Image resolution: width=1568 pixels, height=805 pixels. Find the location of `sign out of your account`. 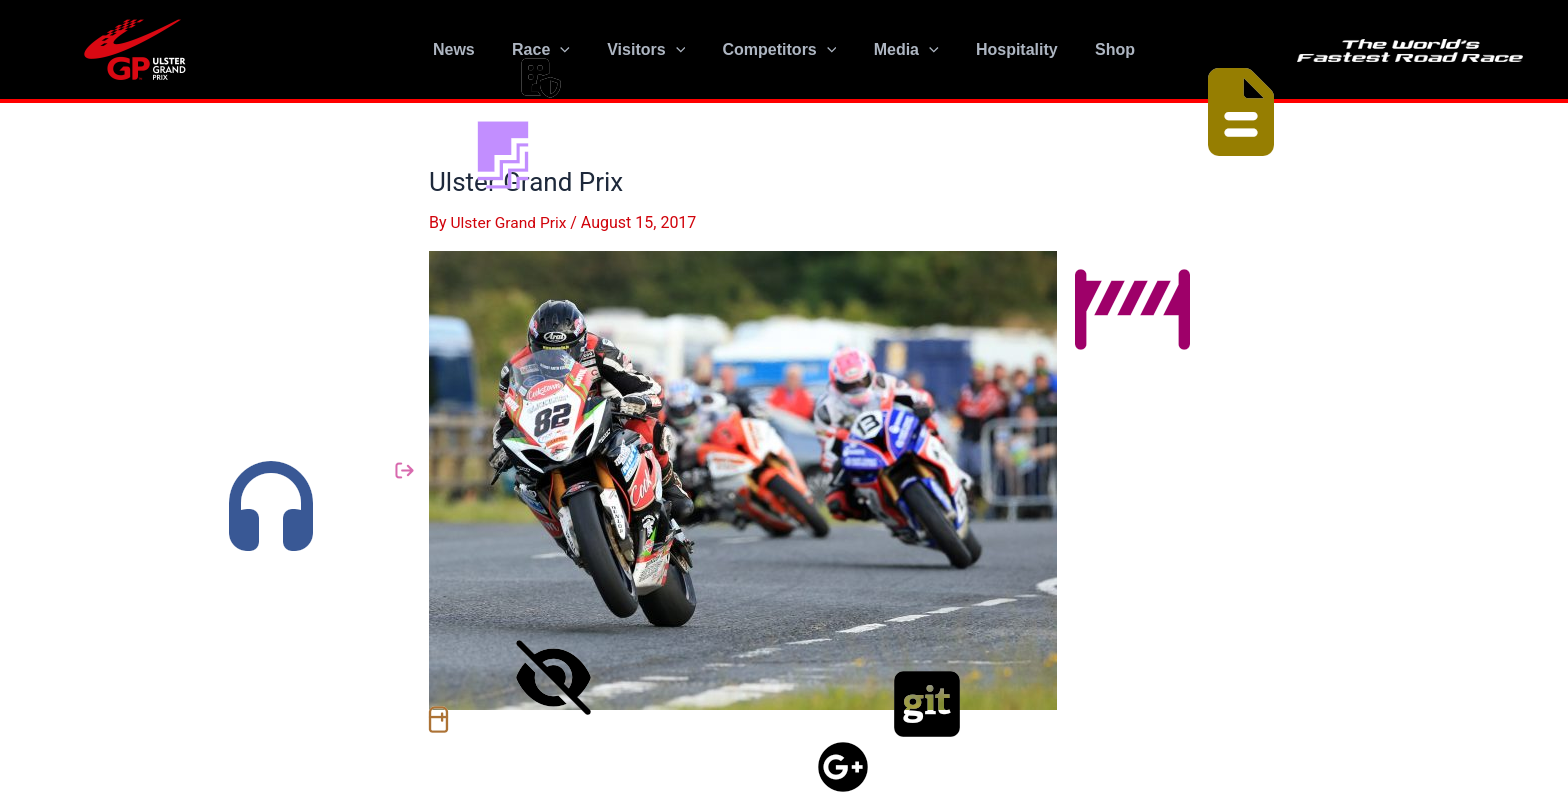

sign out of your account is located at coordinates (404, 470).